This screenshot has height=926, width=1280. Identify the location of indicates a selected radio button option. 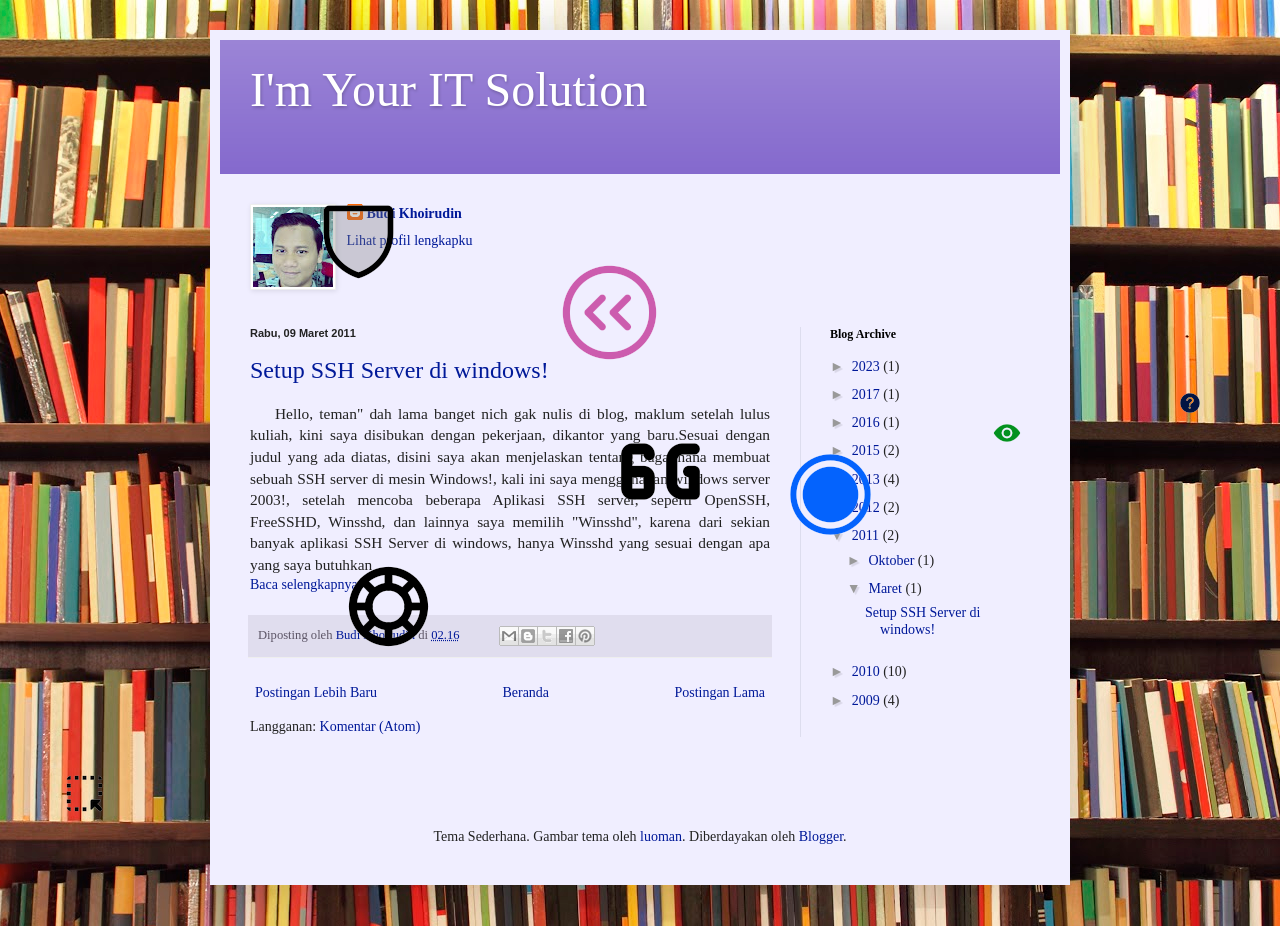
(830, 494).